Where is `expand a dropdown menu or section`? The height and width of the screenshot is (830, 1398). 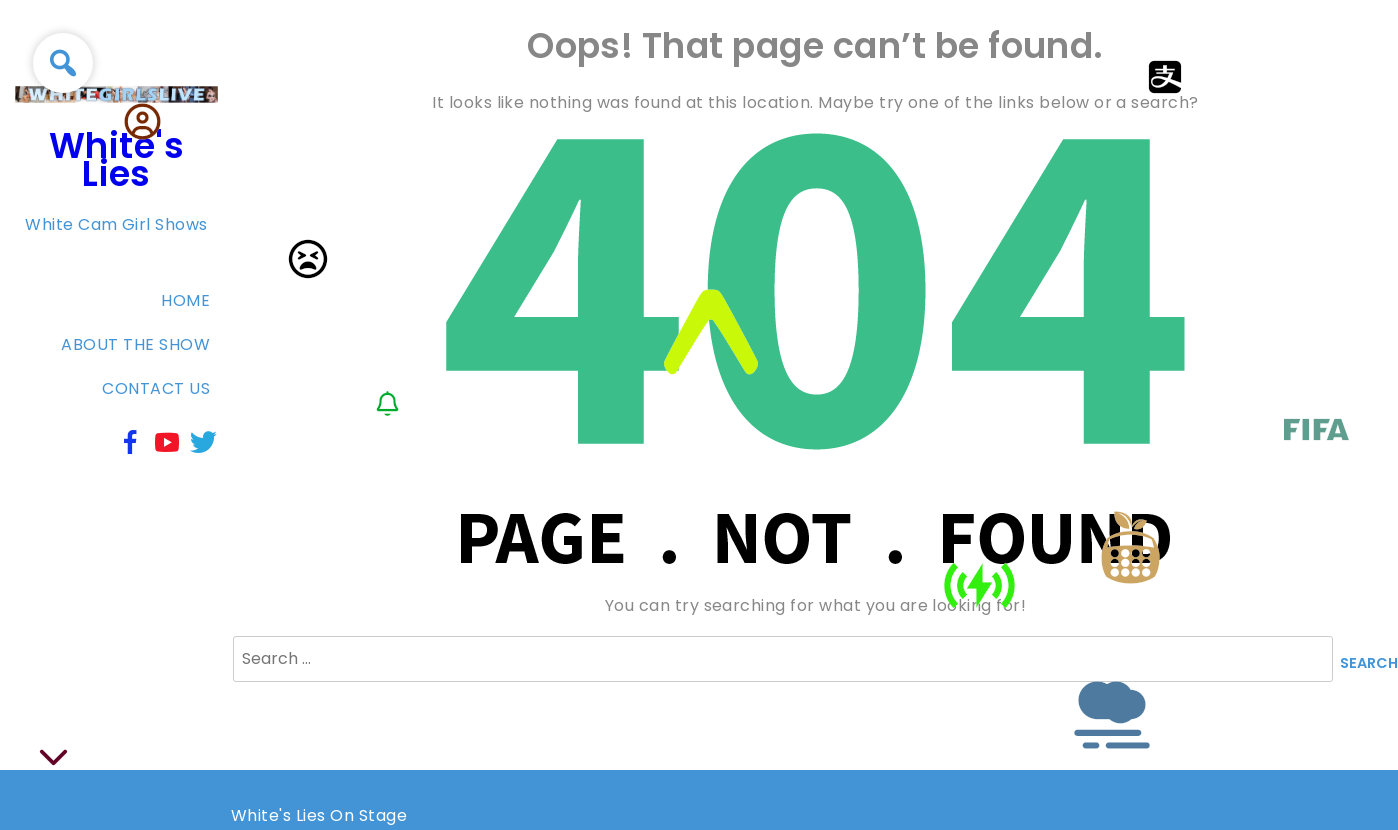 expand a dropdown menu or section is located at coordinates (53, 755).